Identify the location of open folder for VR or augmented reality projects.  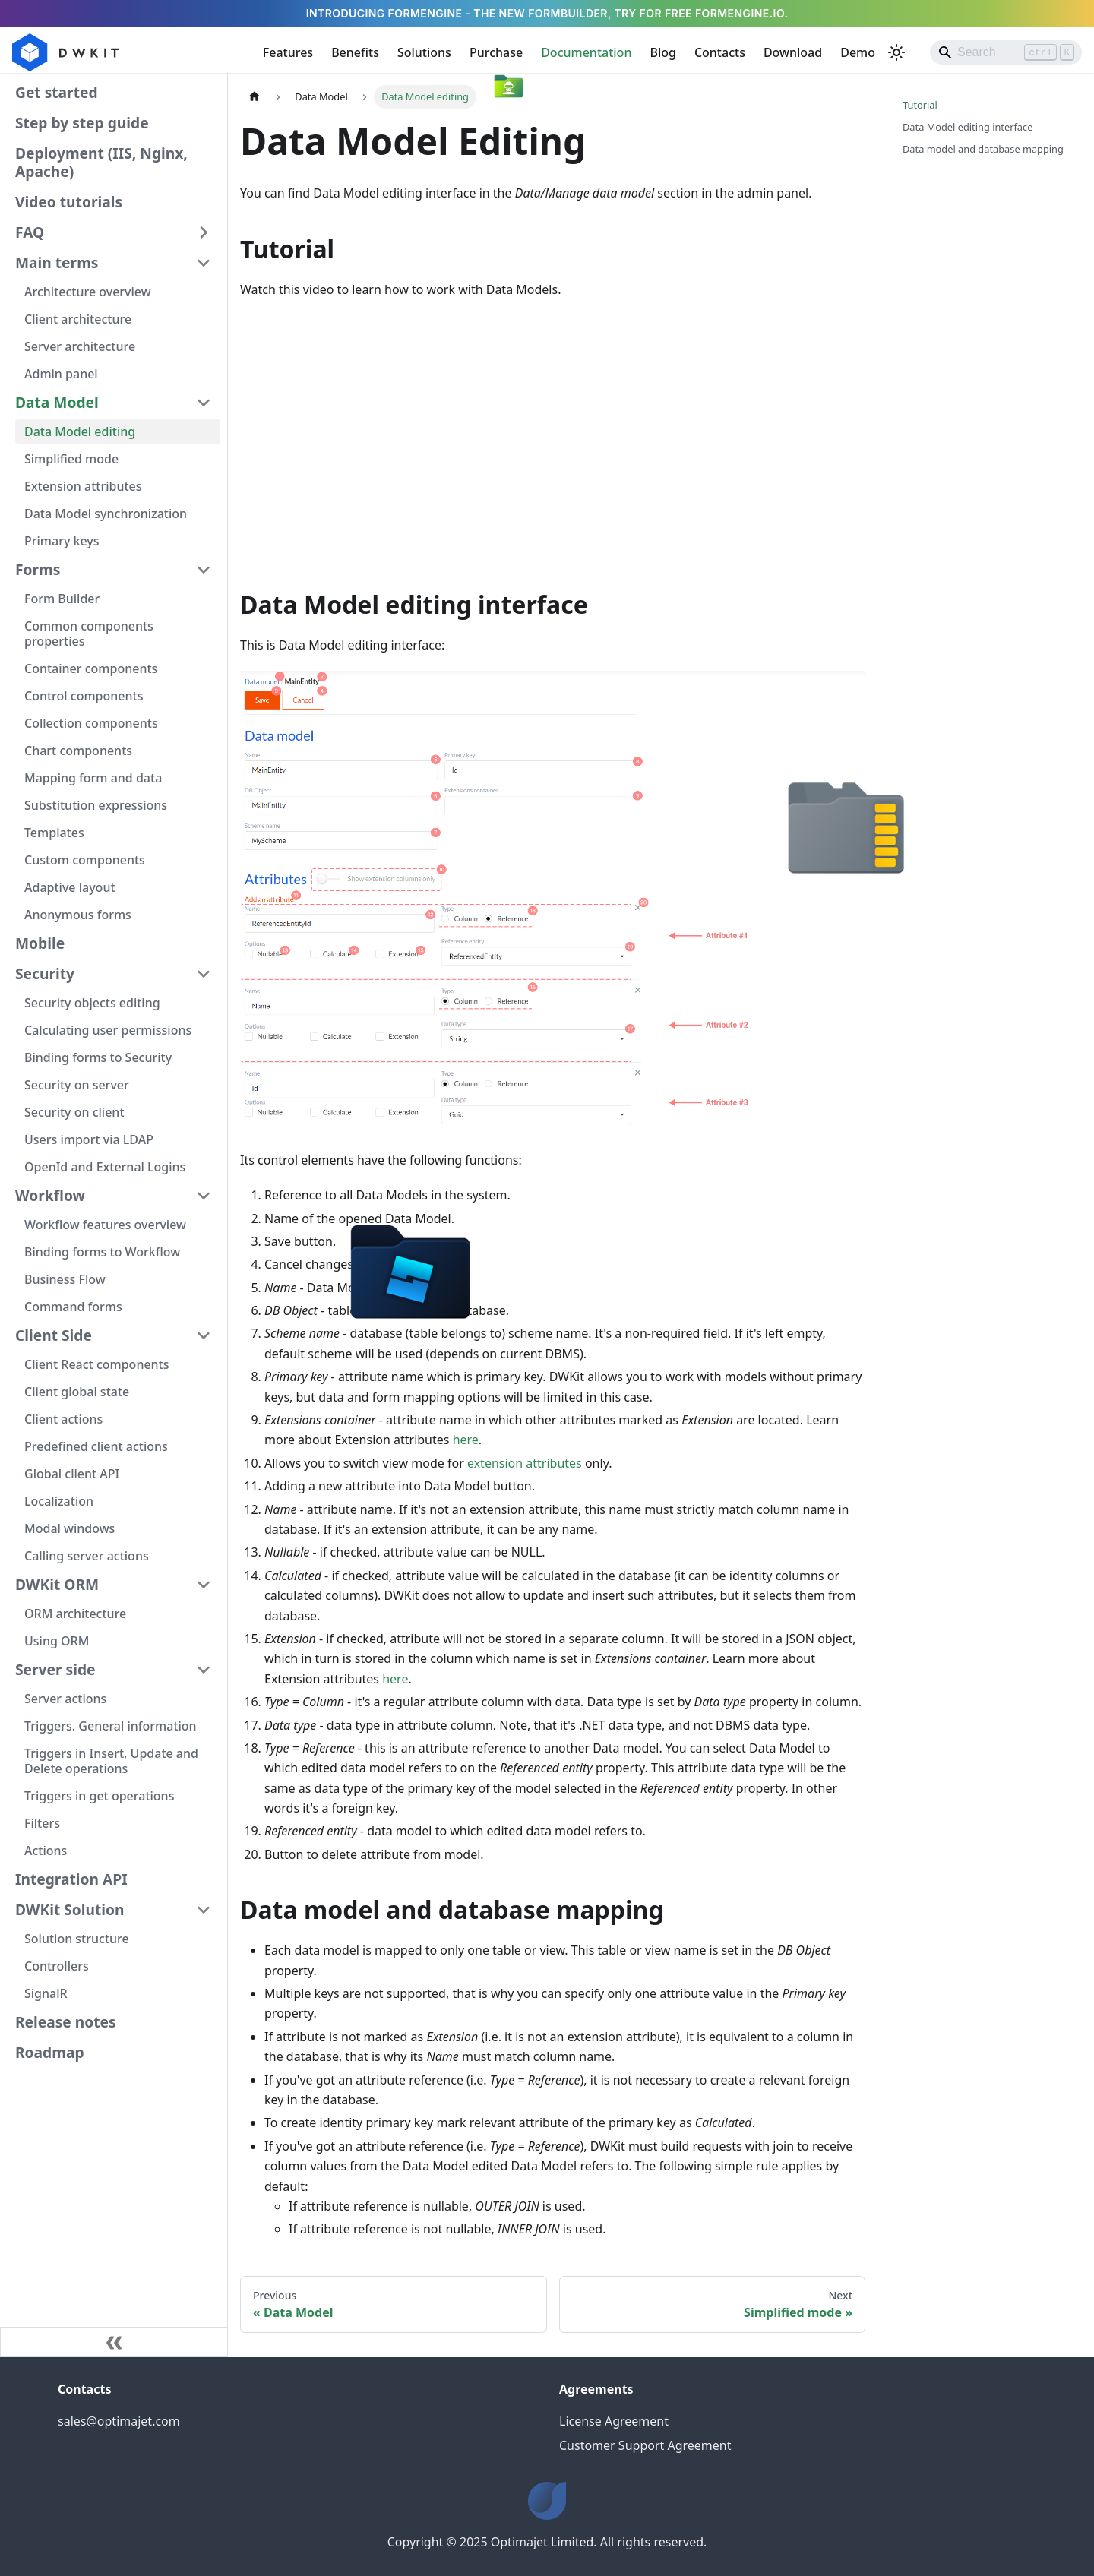
(508, 87).